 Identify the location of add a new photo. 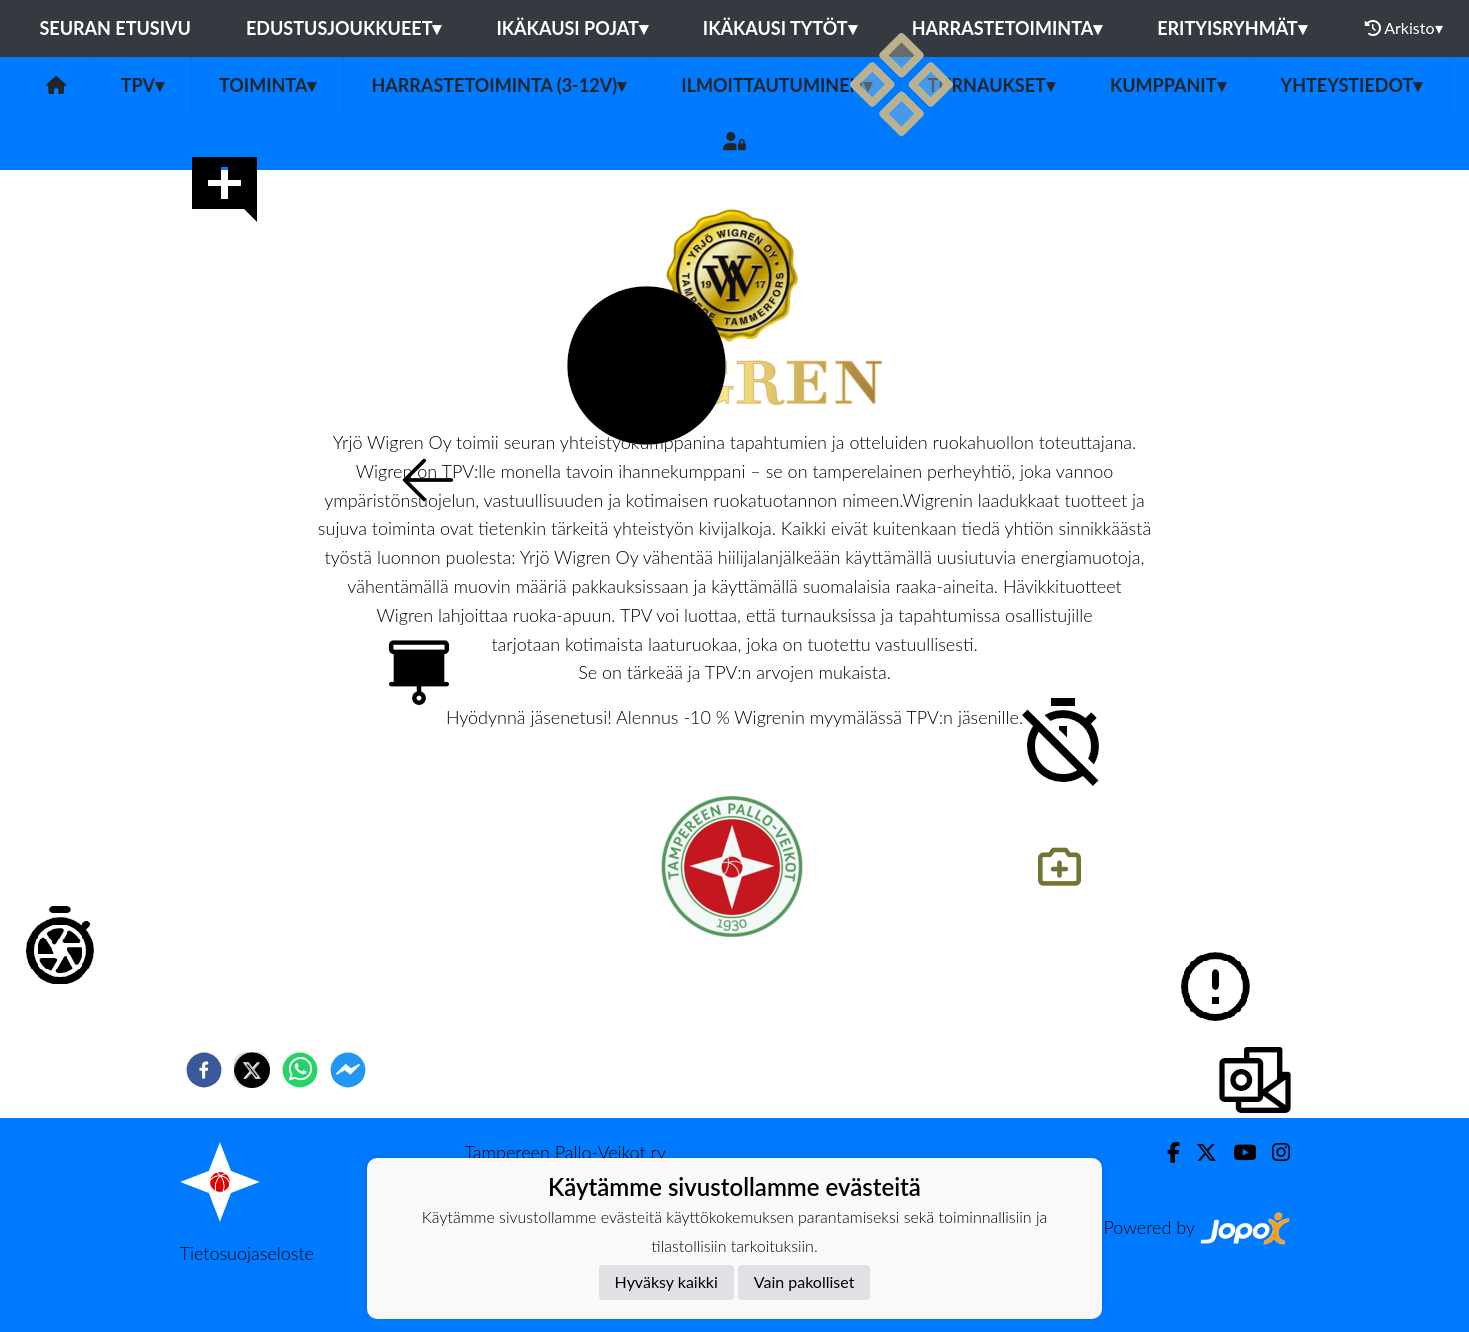
(1059, 867).